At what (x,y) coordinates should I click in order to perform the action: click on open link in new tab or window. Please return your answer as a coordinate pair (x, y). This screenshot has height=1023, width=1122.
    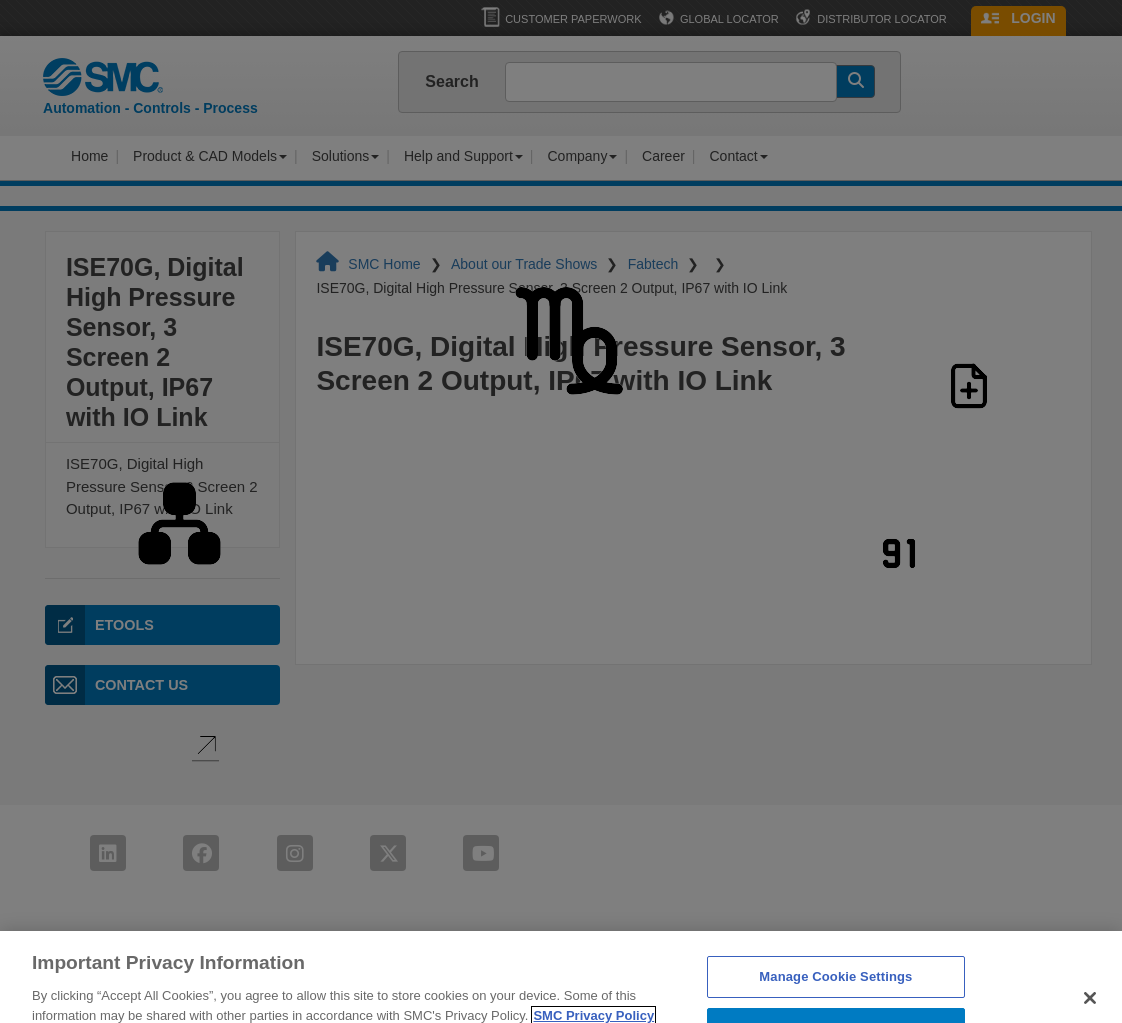
    Looking at the image, I should click on (205, 747).